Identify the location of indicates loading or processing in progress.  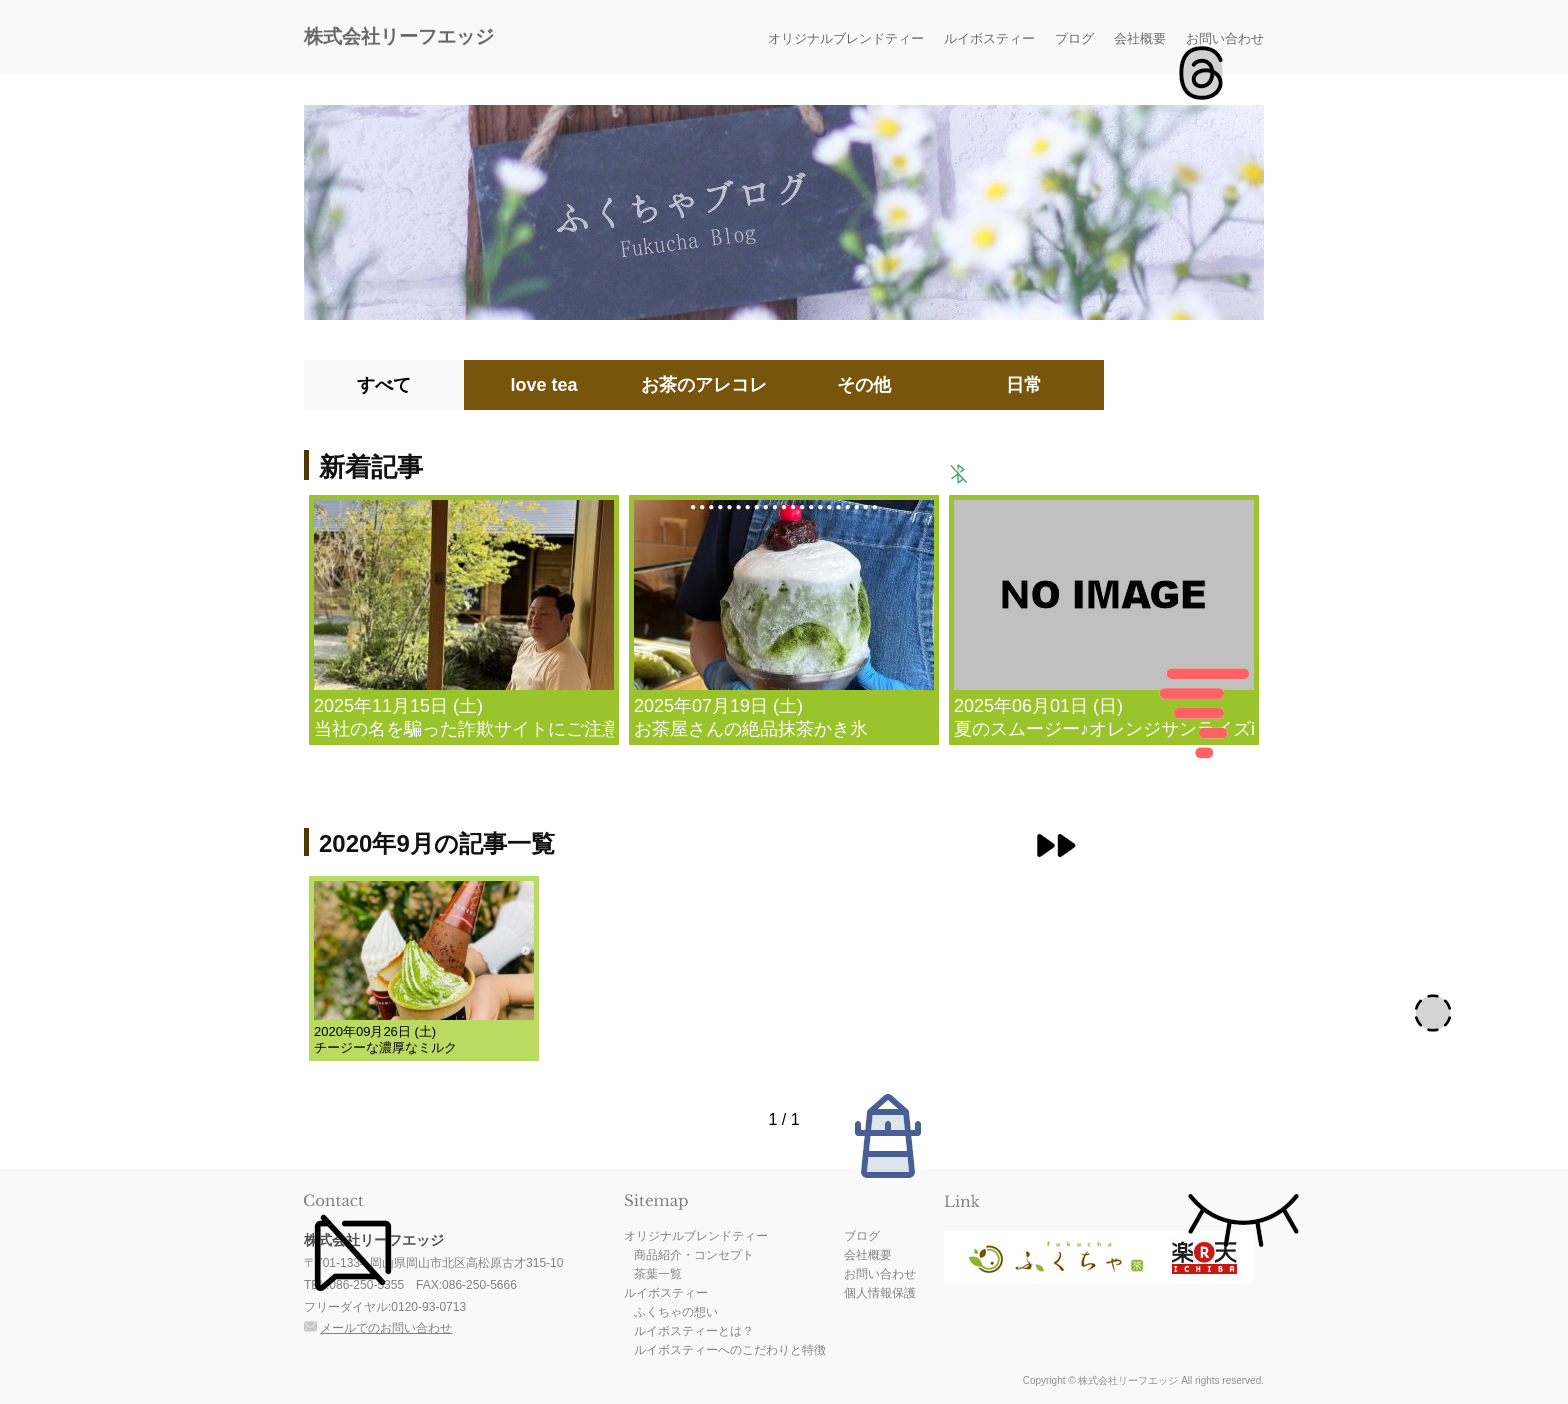
(1433, 1013).